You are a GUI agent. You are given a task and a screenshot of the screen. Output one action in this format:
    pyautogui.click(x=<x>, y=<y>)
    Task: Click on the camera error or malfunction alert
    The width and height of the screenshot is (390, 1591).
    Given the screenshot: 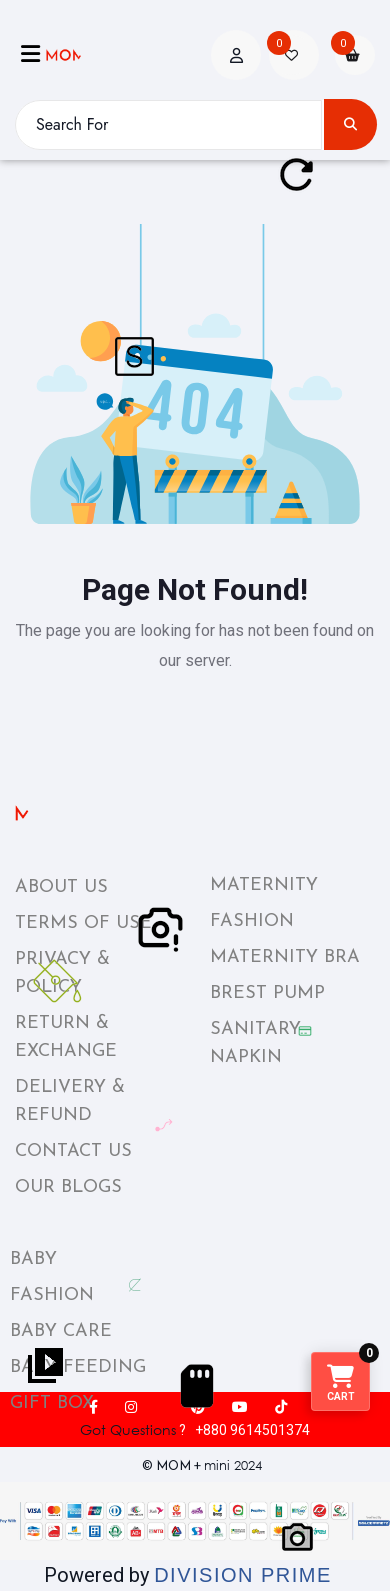 What is the action you would take?
    pyautogui.click(x=160, y=927)
    